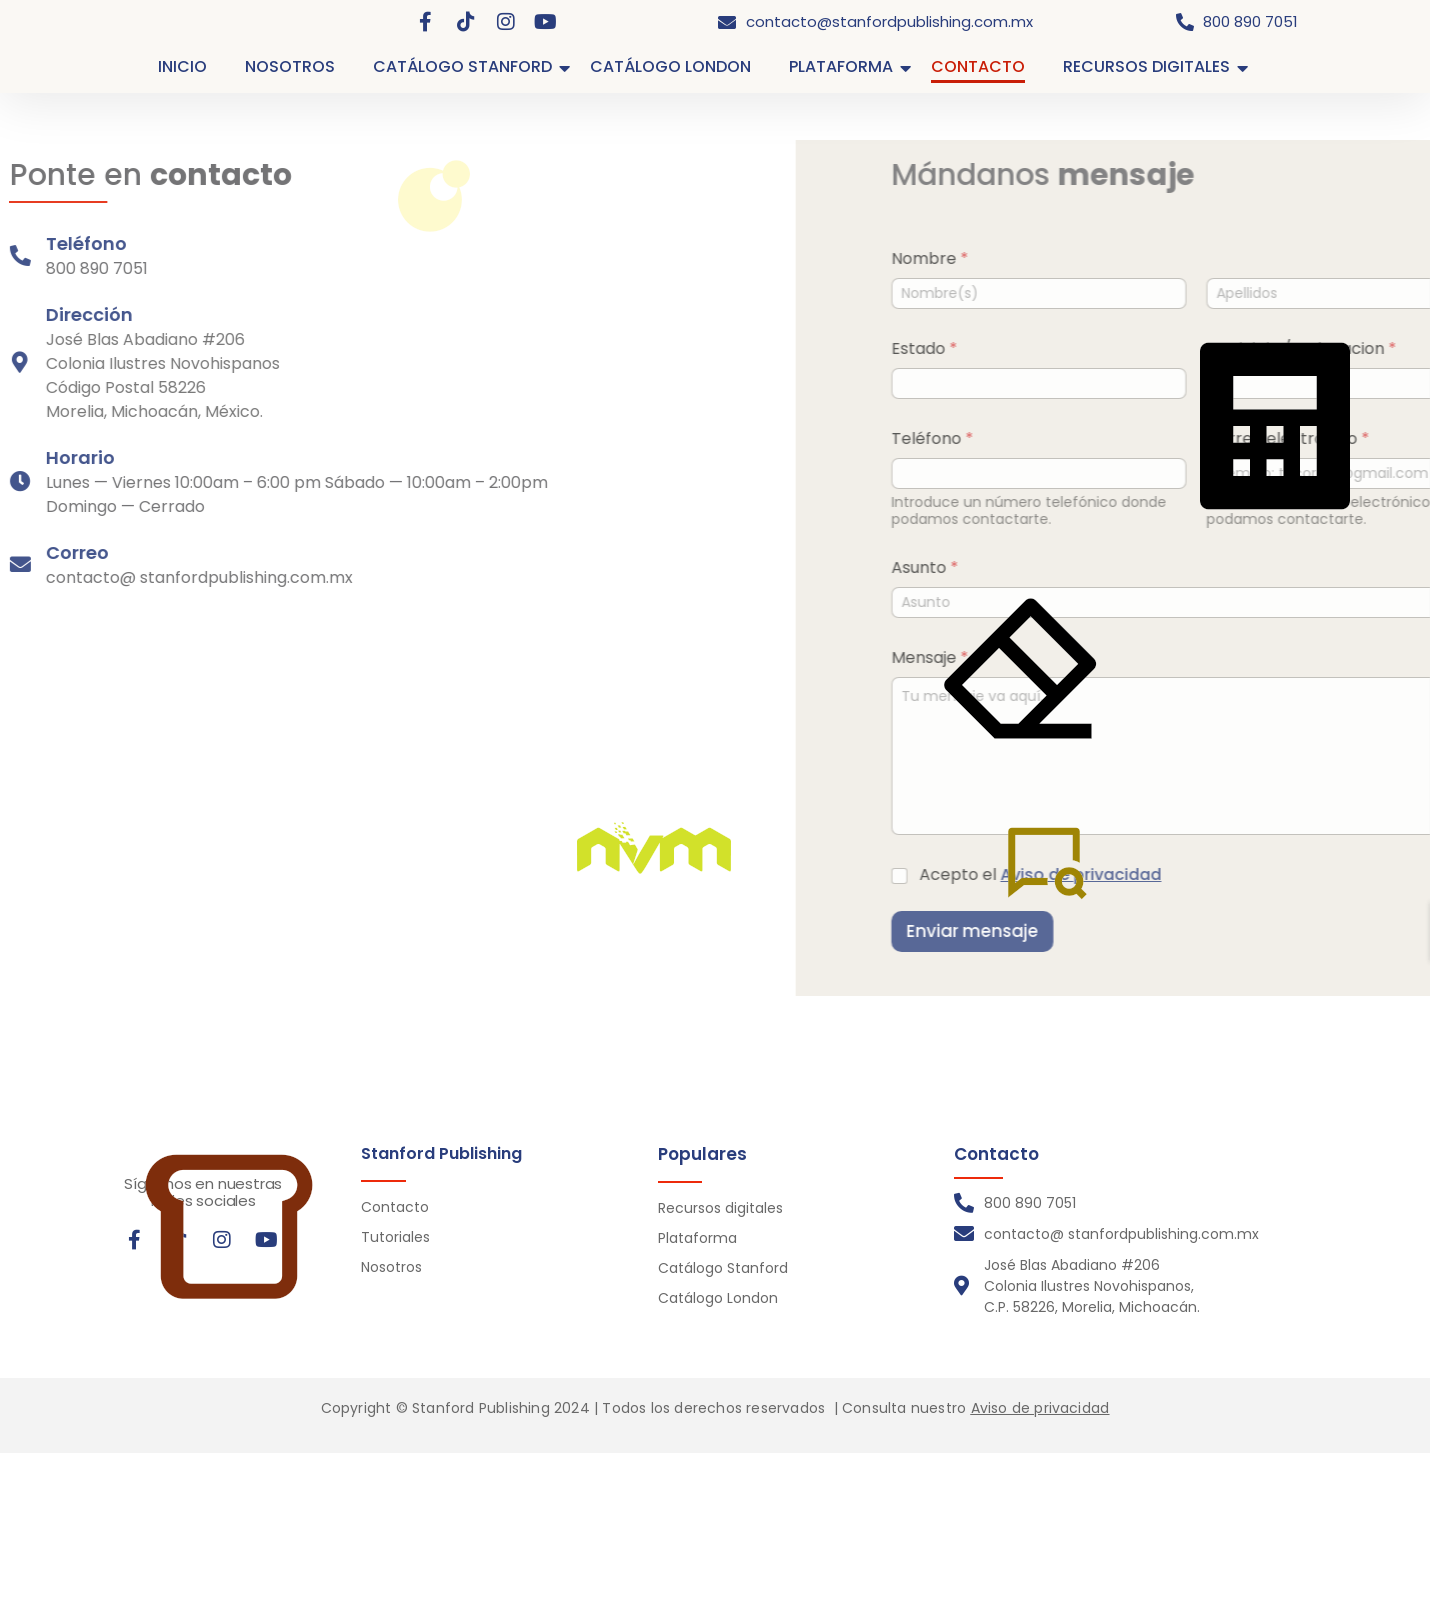 This screenshot has height=1616, width=1430. Describe the element at coordinates (1024, 671) in the screenshot. I see `erase or delete selected content` at that location.